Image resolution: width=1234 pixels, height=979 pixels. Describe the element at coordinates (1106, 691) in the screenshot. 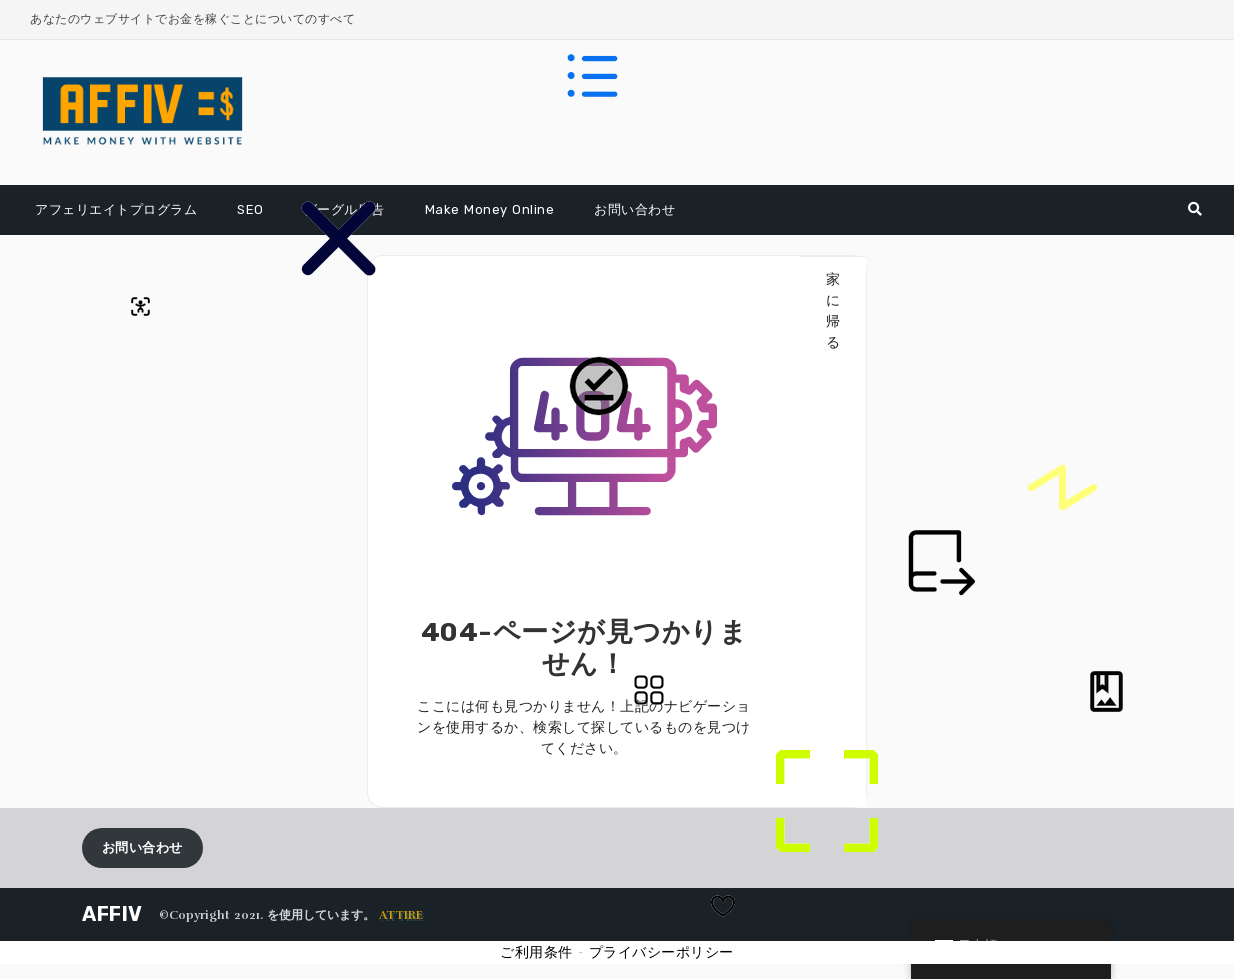

I see `open photo album` at that location.